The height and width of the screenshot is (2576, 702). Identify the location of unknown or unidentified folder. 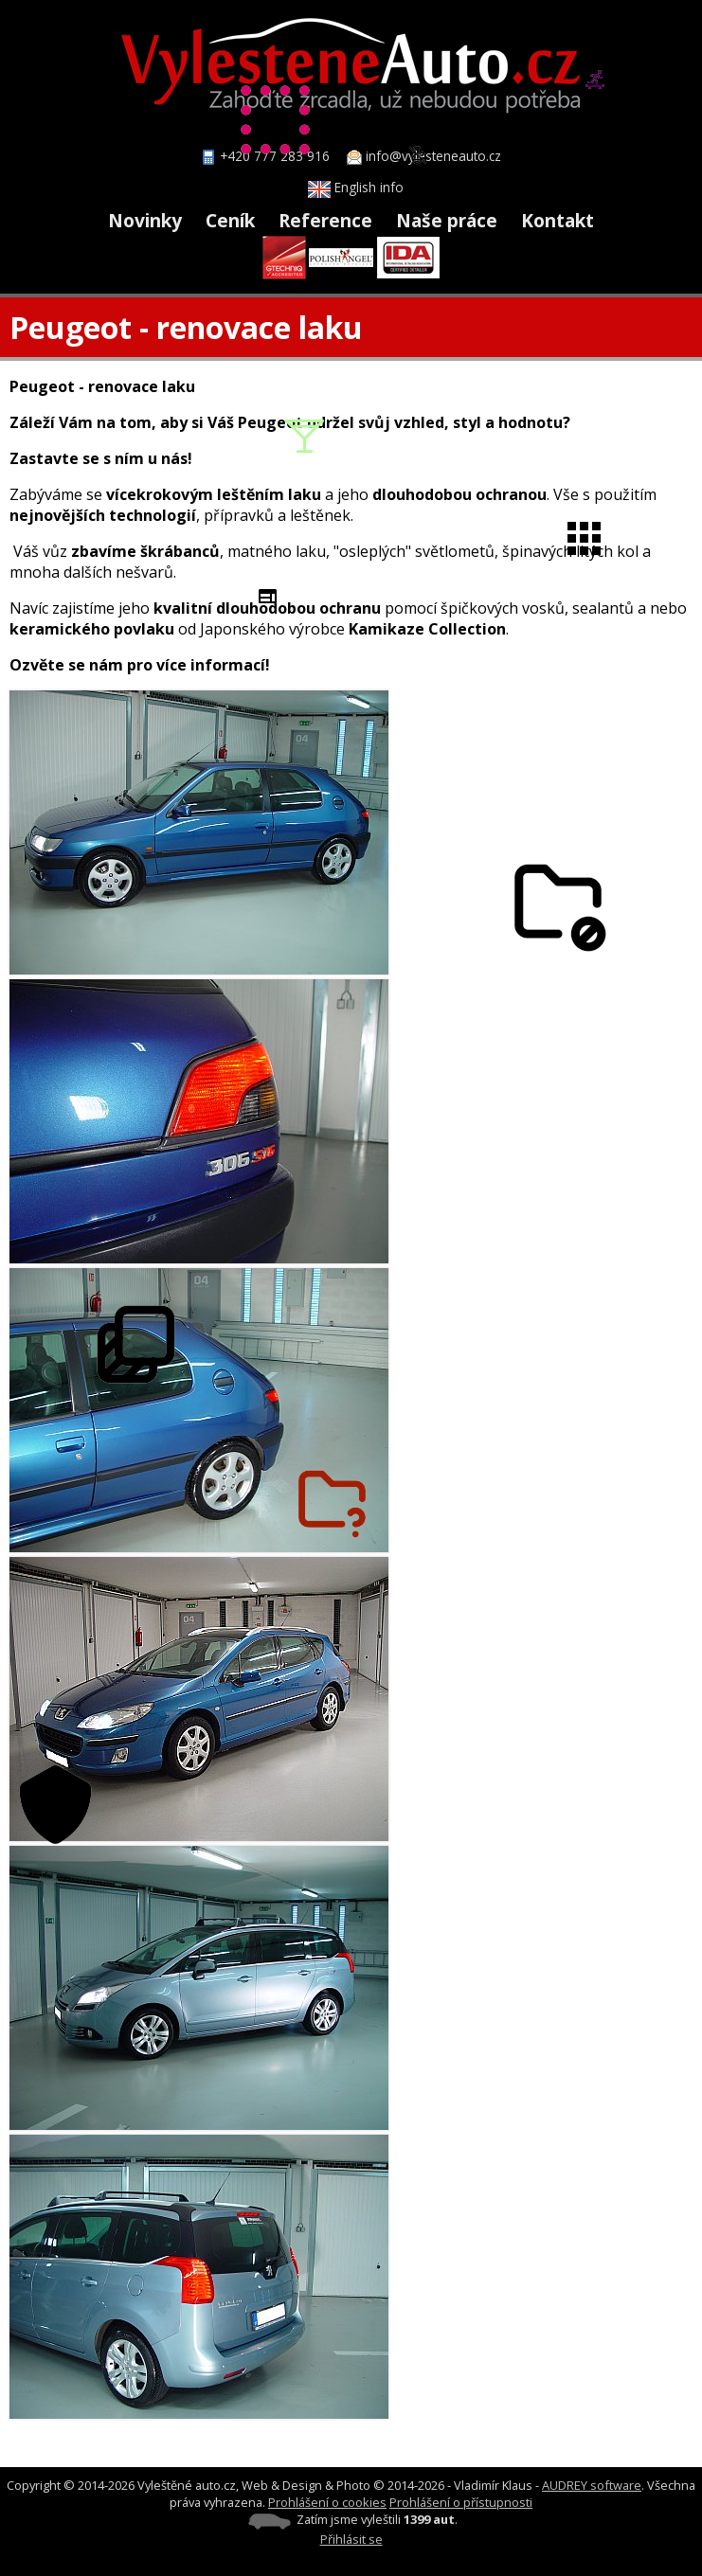
(332, 1500).